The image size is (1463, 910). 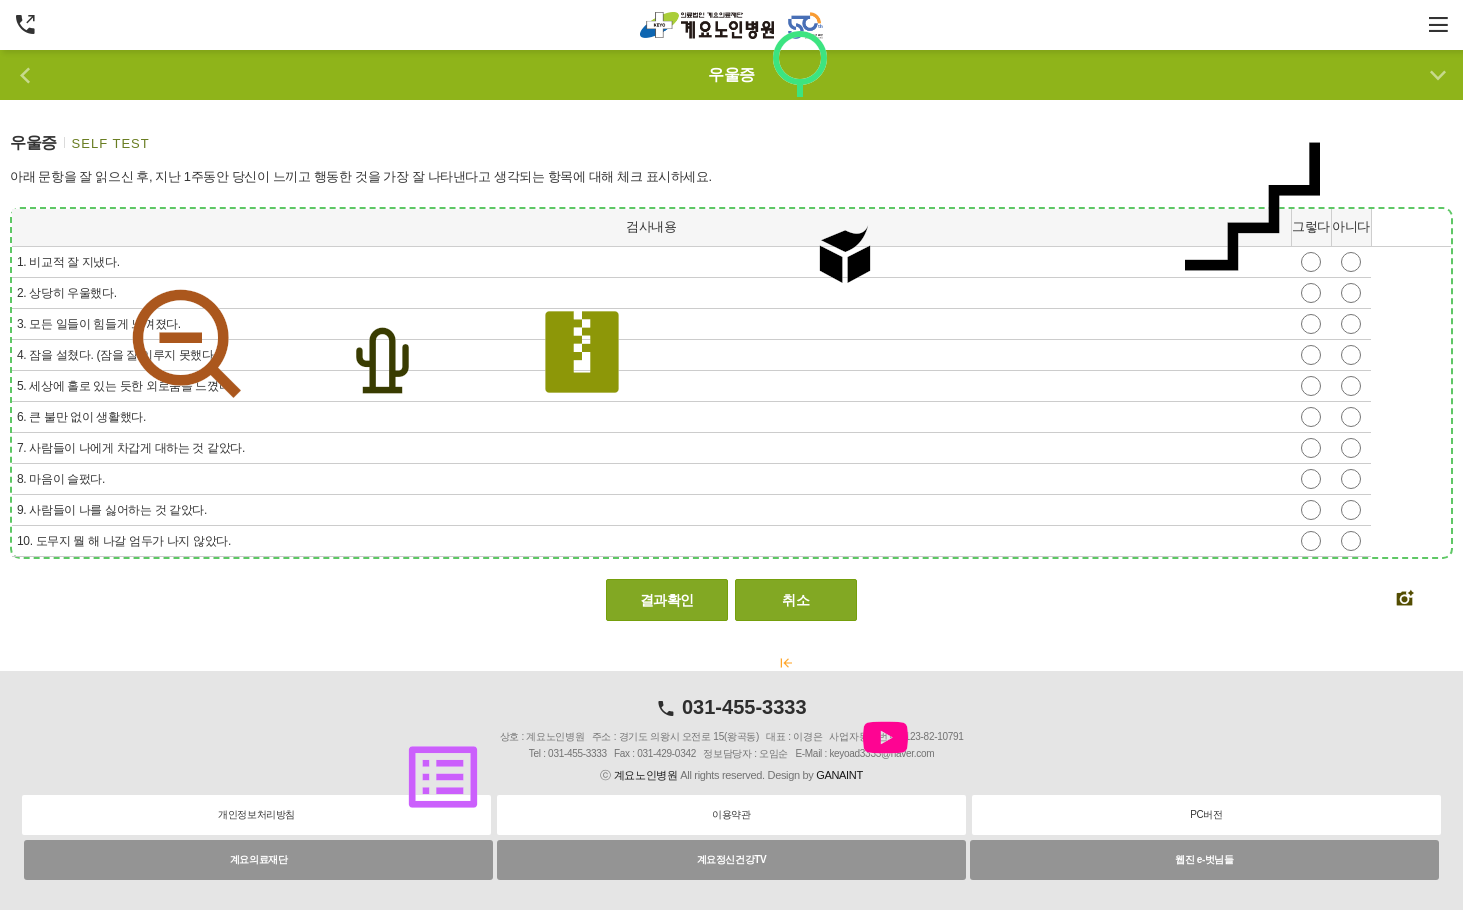 What do you see at coordinates (1252, 206) in the screenshot?
I see `open the FutureLearn online learning platform` at bounding box center [1252, 206].